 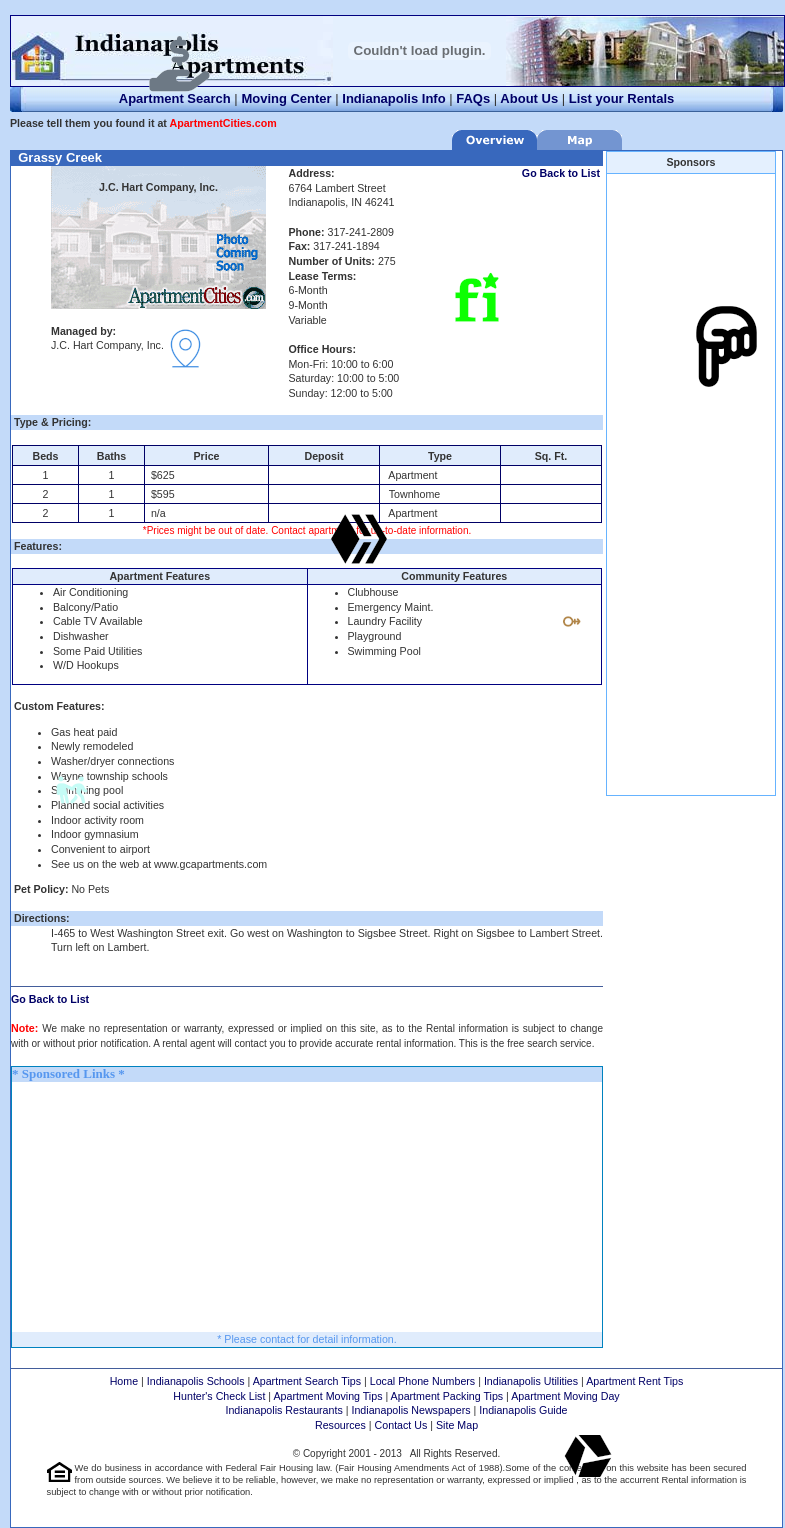 What do you see at coordinates (571, 621) in the screenshot?
I see `indicates male gender with external attraction symbol` at bounding box center [571, 621].